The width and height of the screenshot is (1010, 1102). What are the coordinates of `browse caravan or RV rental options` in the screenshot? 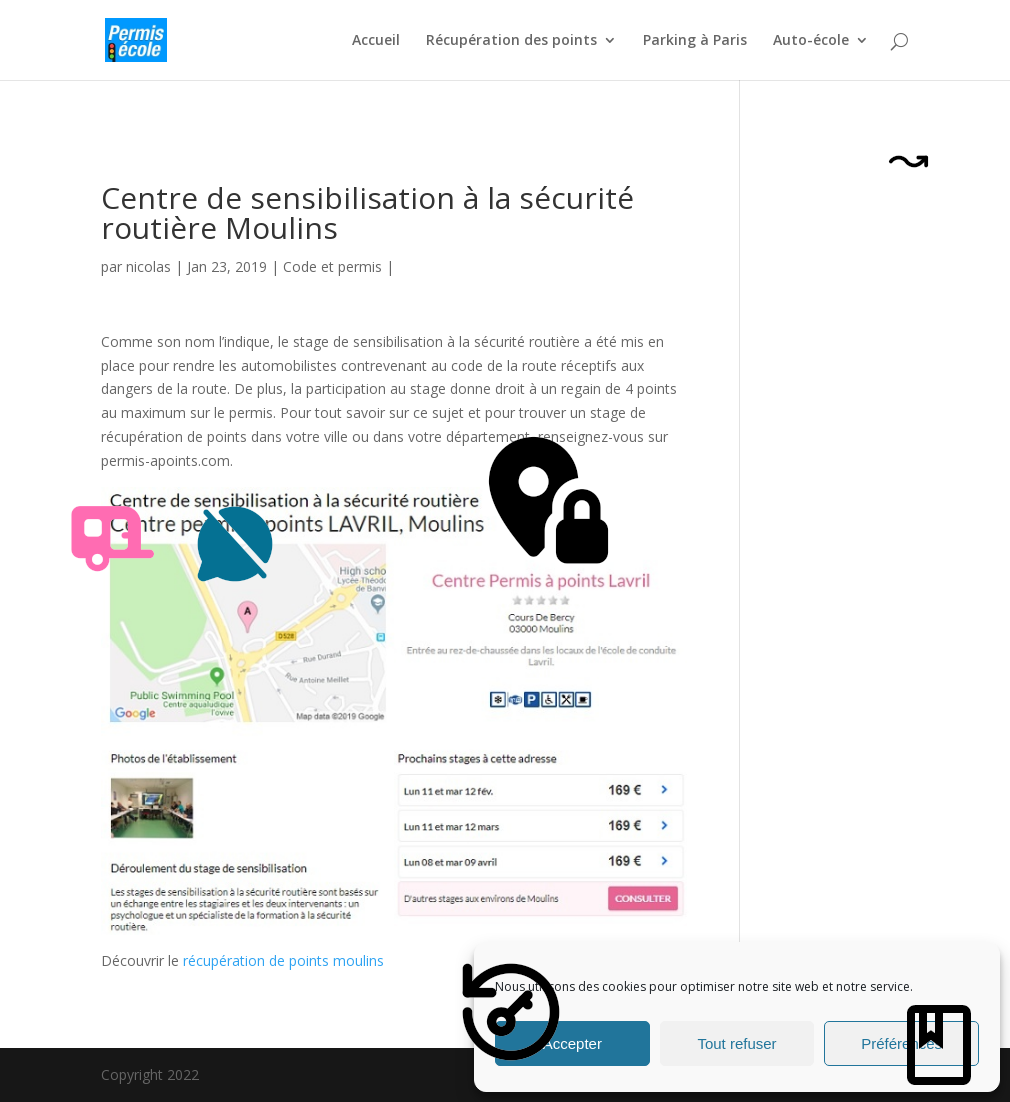 It's located at (110, 536).